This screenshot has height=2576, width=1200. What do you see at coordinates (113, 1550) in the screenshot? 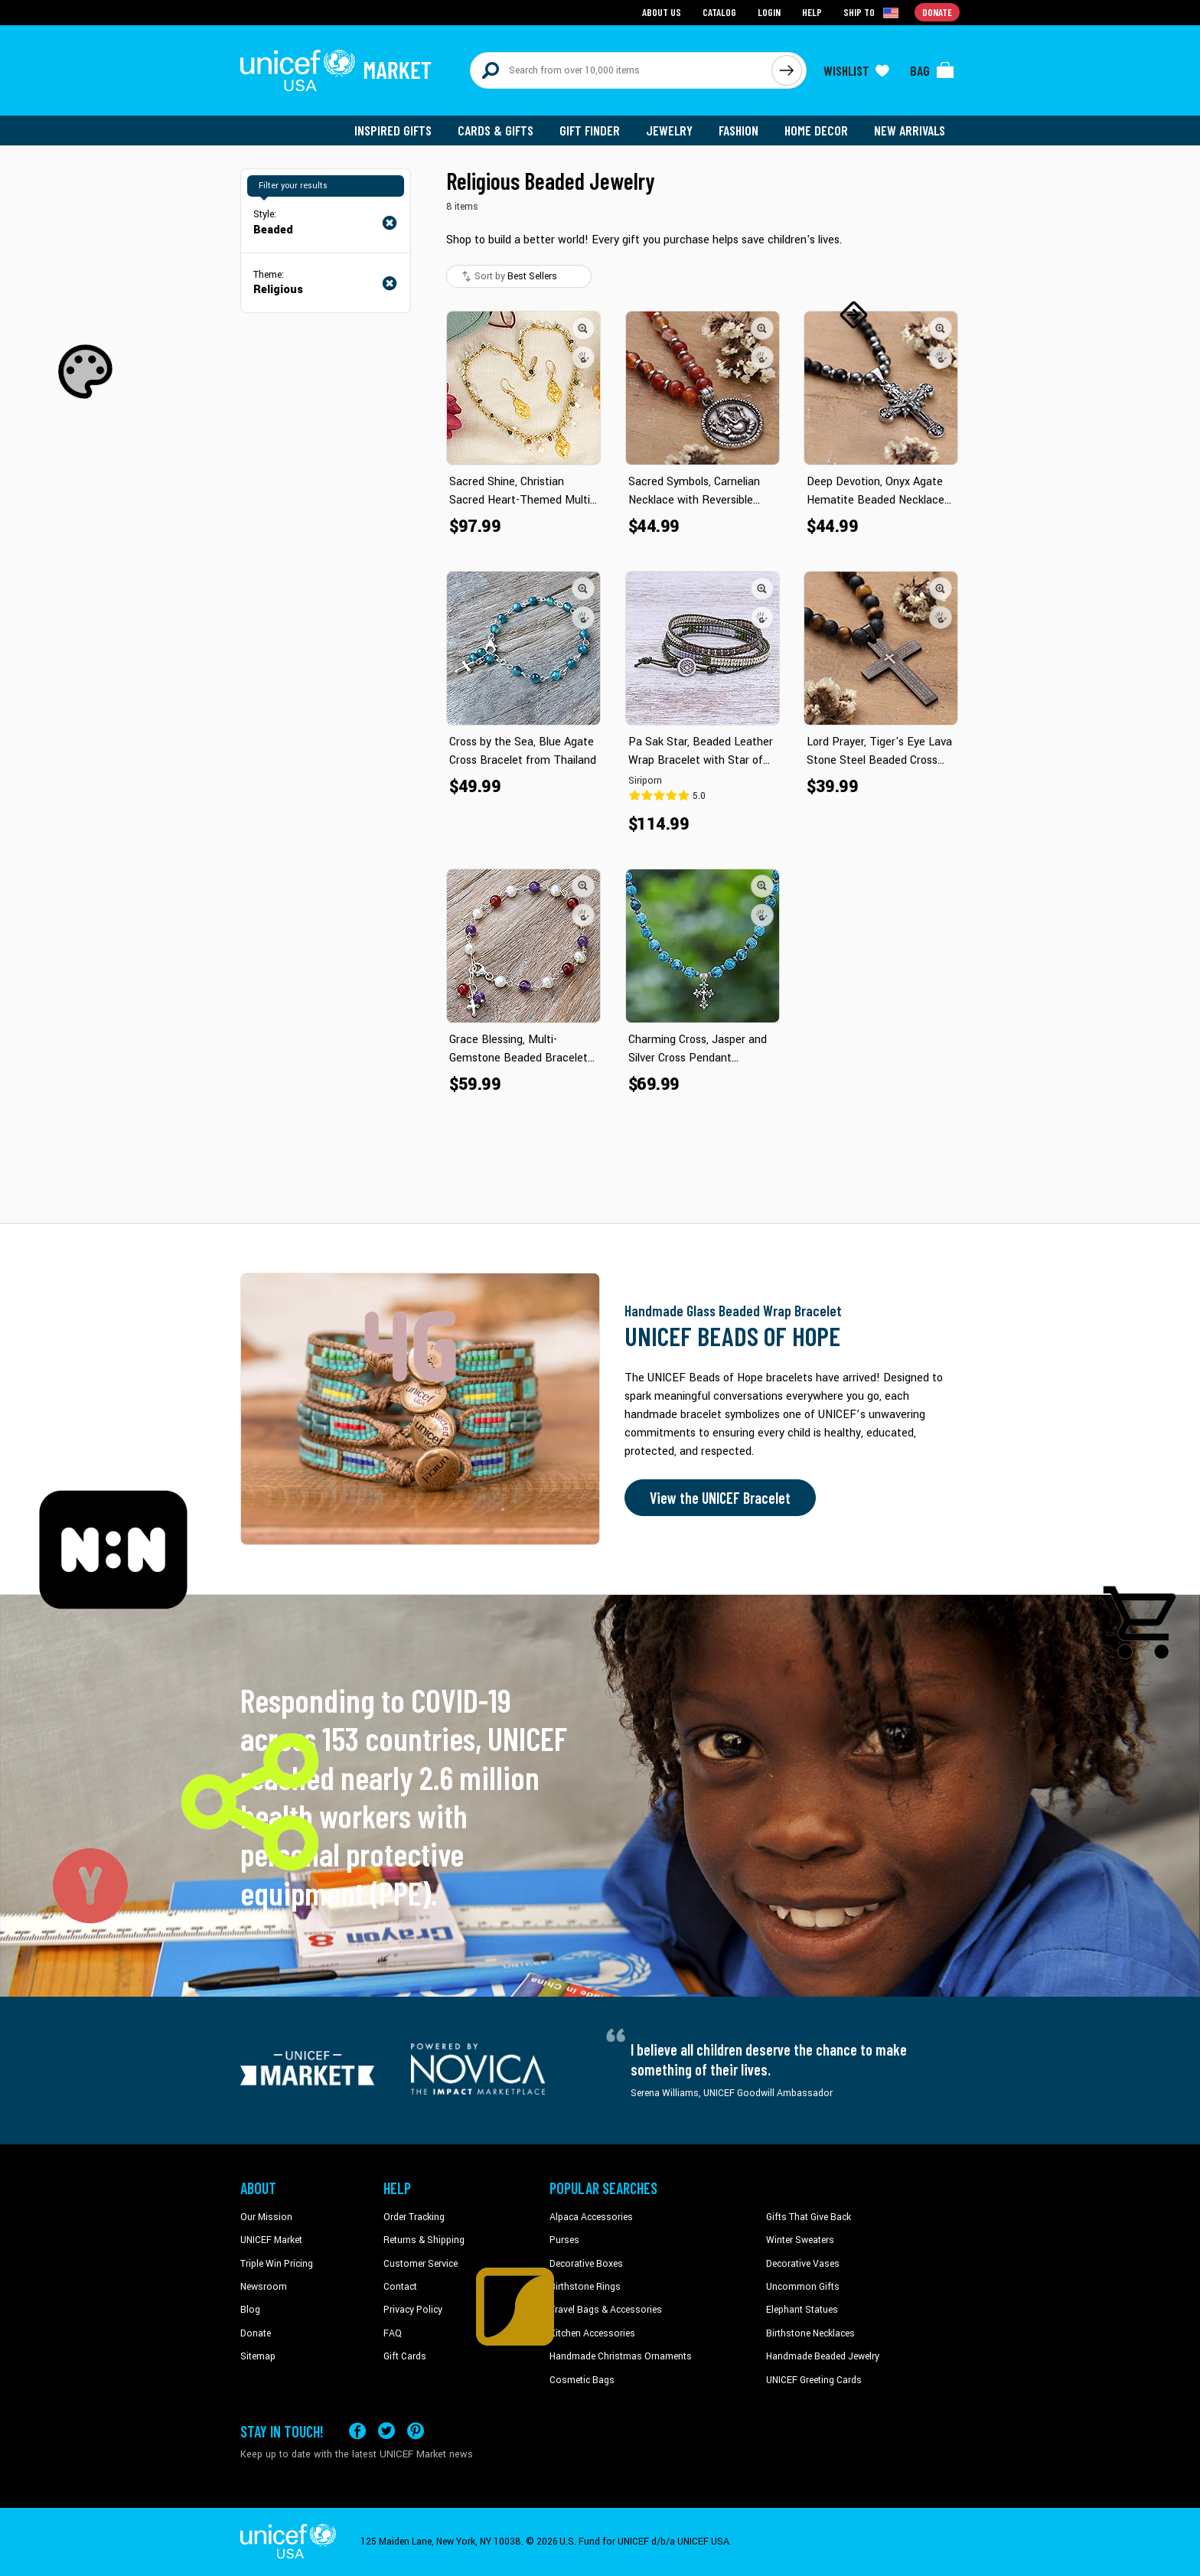
I see `indicates a many-to-many database relationship` at bounding box center [113, 1550].